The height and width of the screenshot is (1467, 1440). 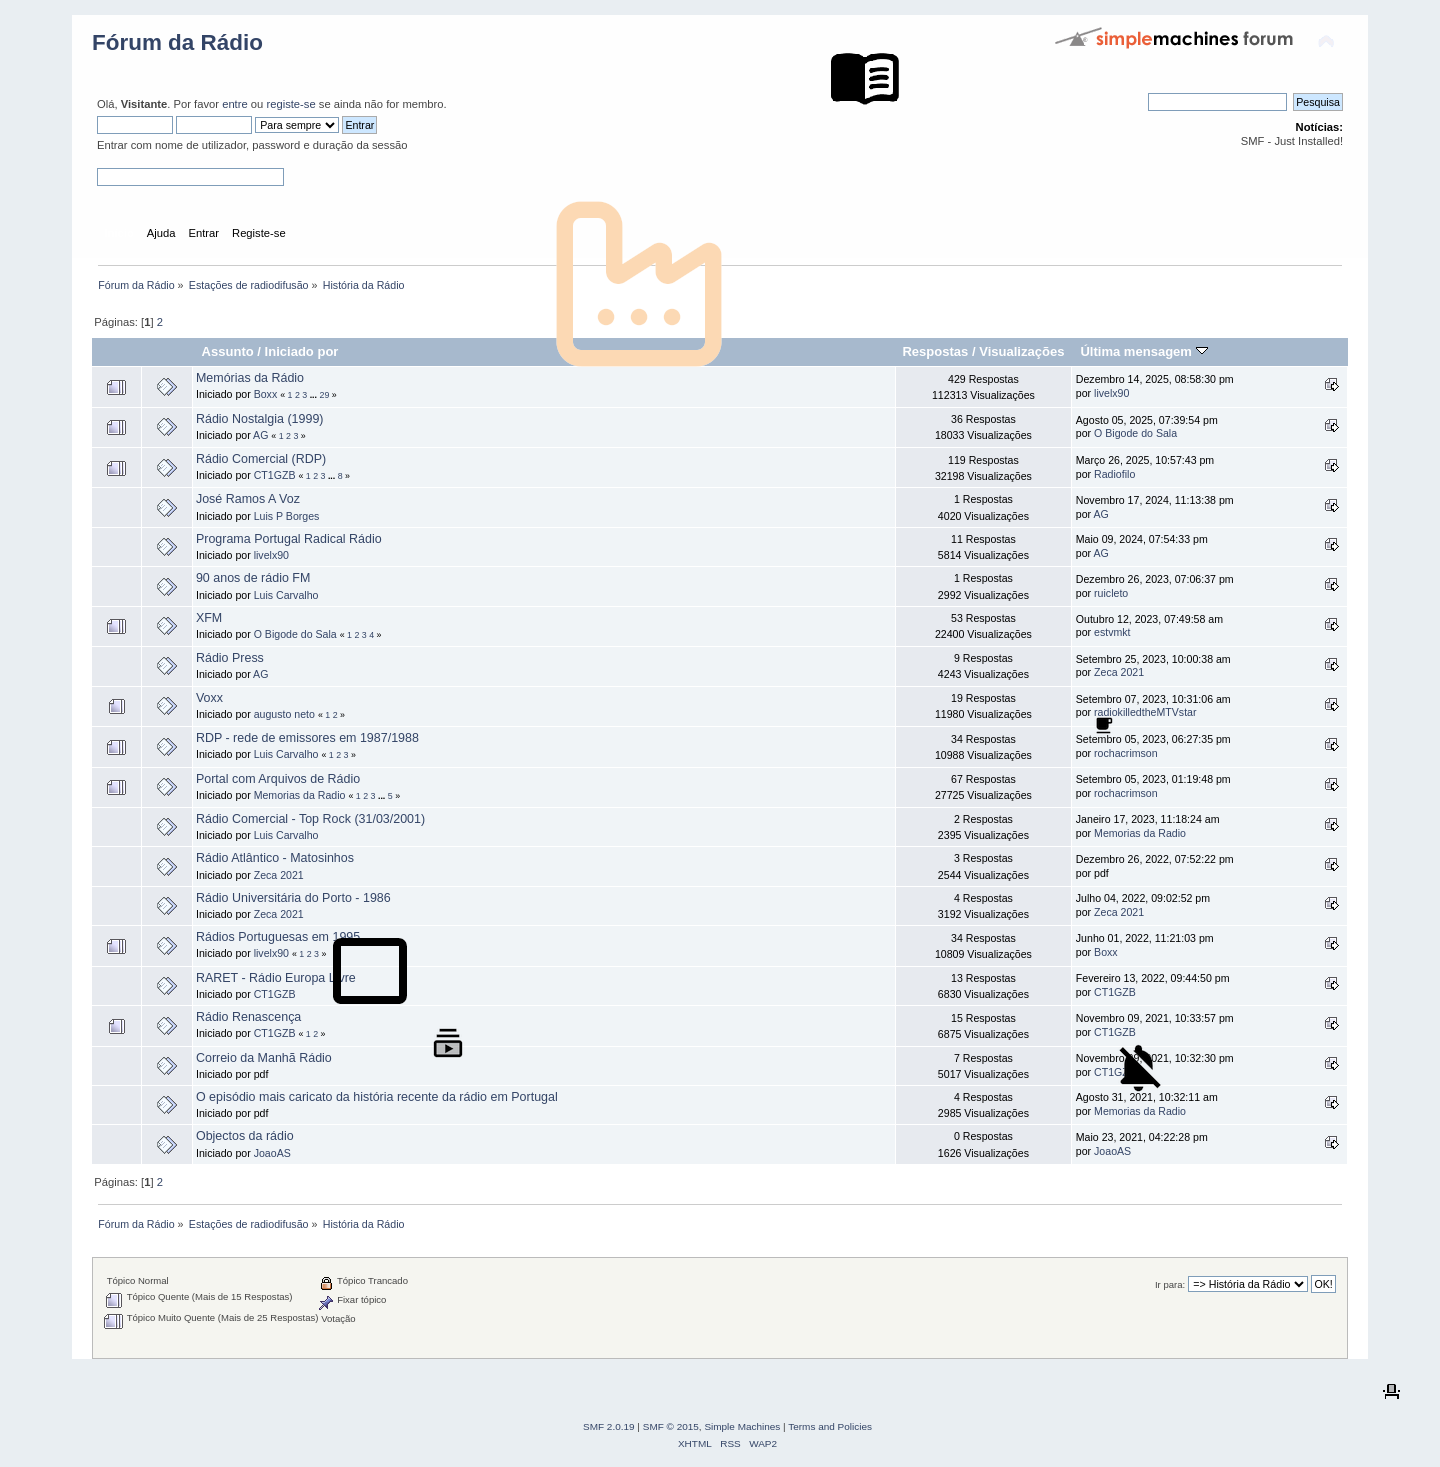 I want to click on view or select your seat assignment, so click(x=1391, y=1391).